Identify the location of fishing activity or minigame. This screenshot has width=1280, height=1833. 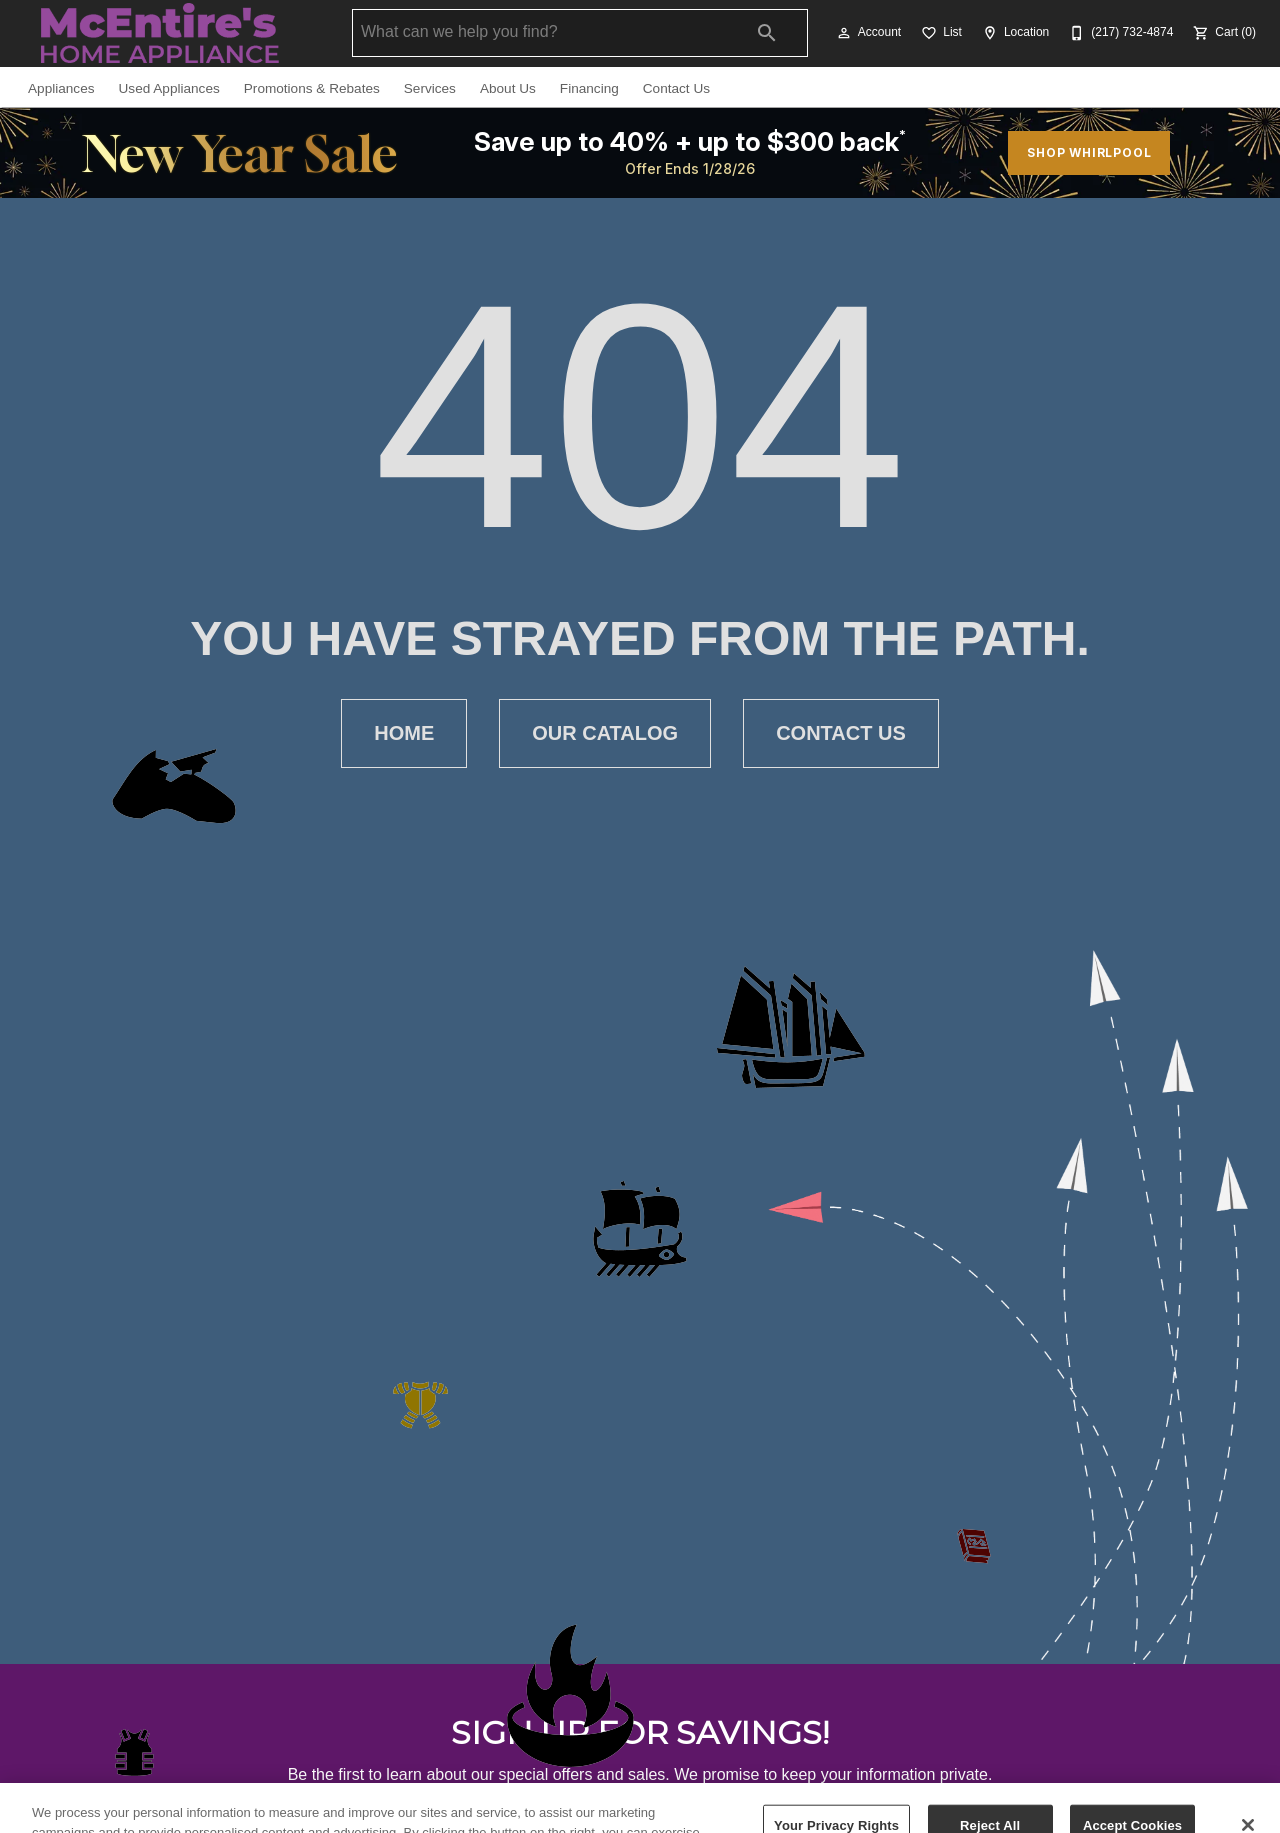
(791, 1027).